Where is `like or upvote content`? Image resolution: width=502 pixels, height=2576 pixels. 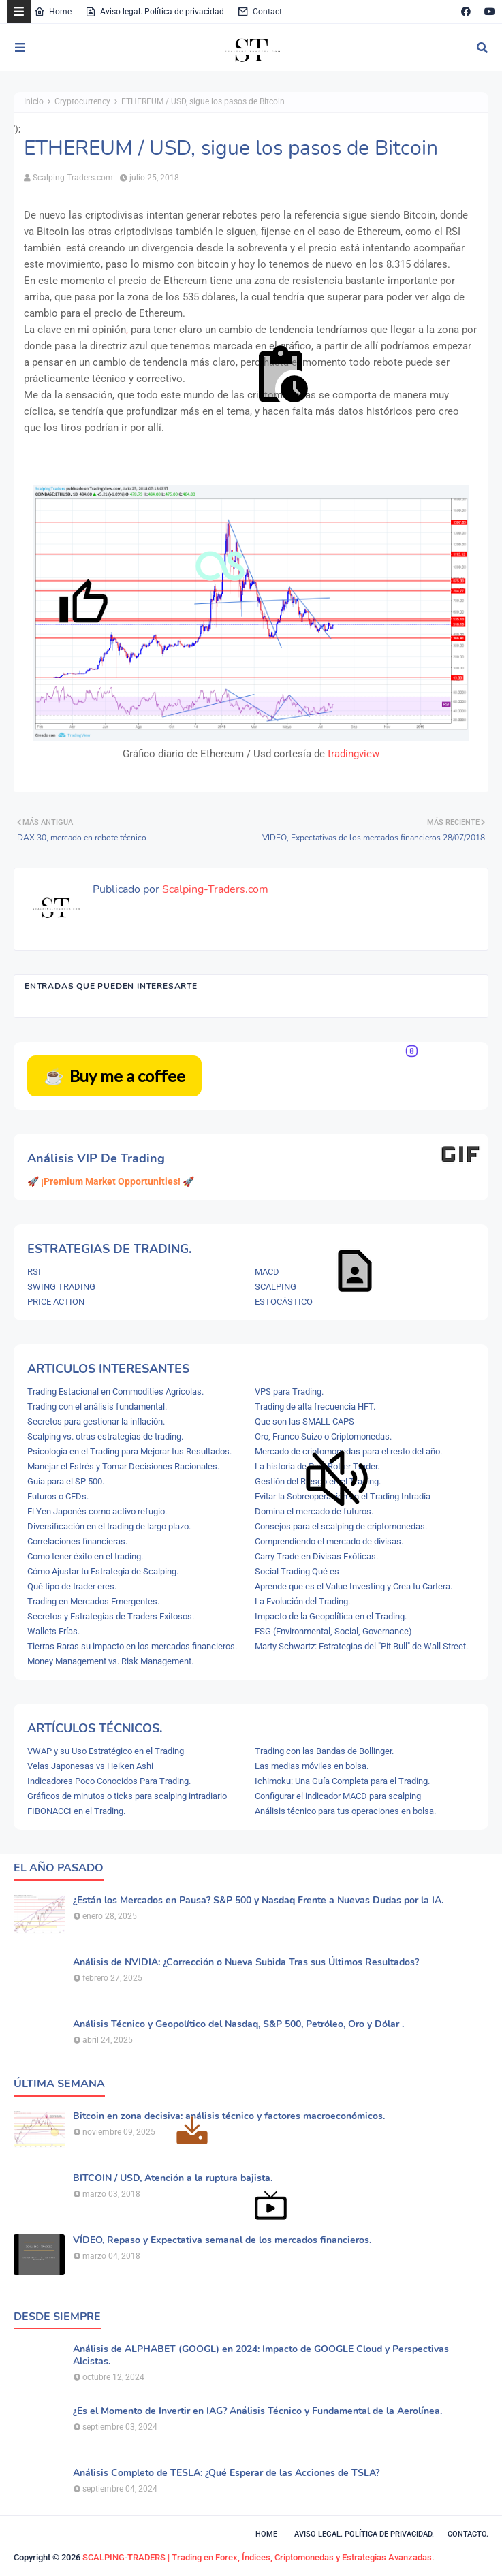
like or upvote content is located at coordinates (83, 603).